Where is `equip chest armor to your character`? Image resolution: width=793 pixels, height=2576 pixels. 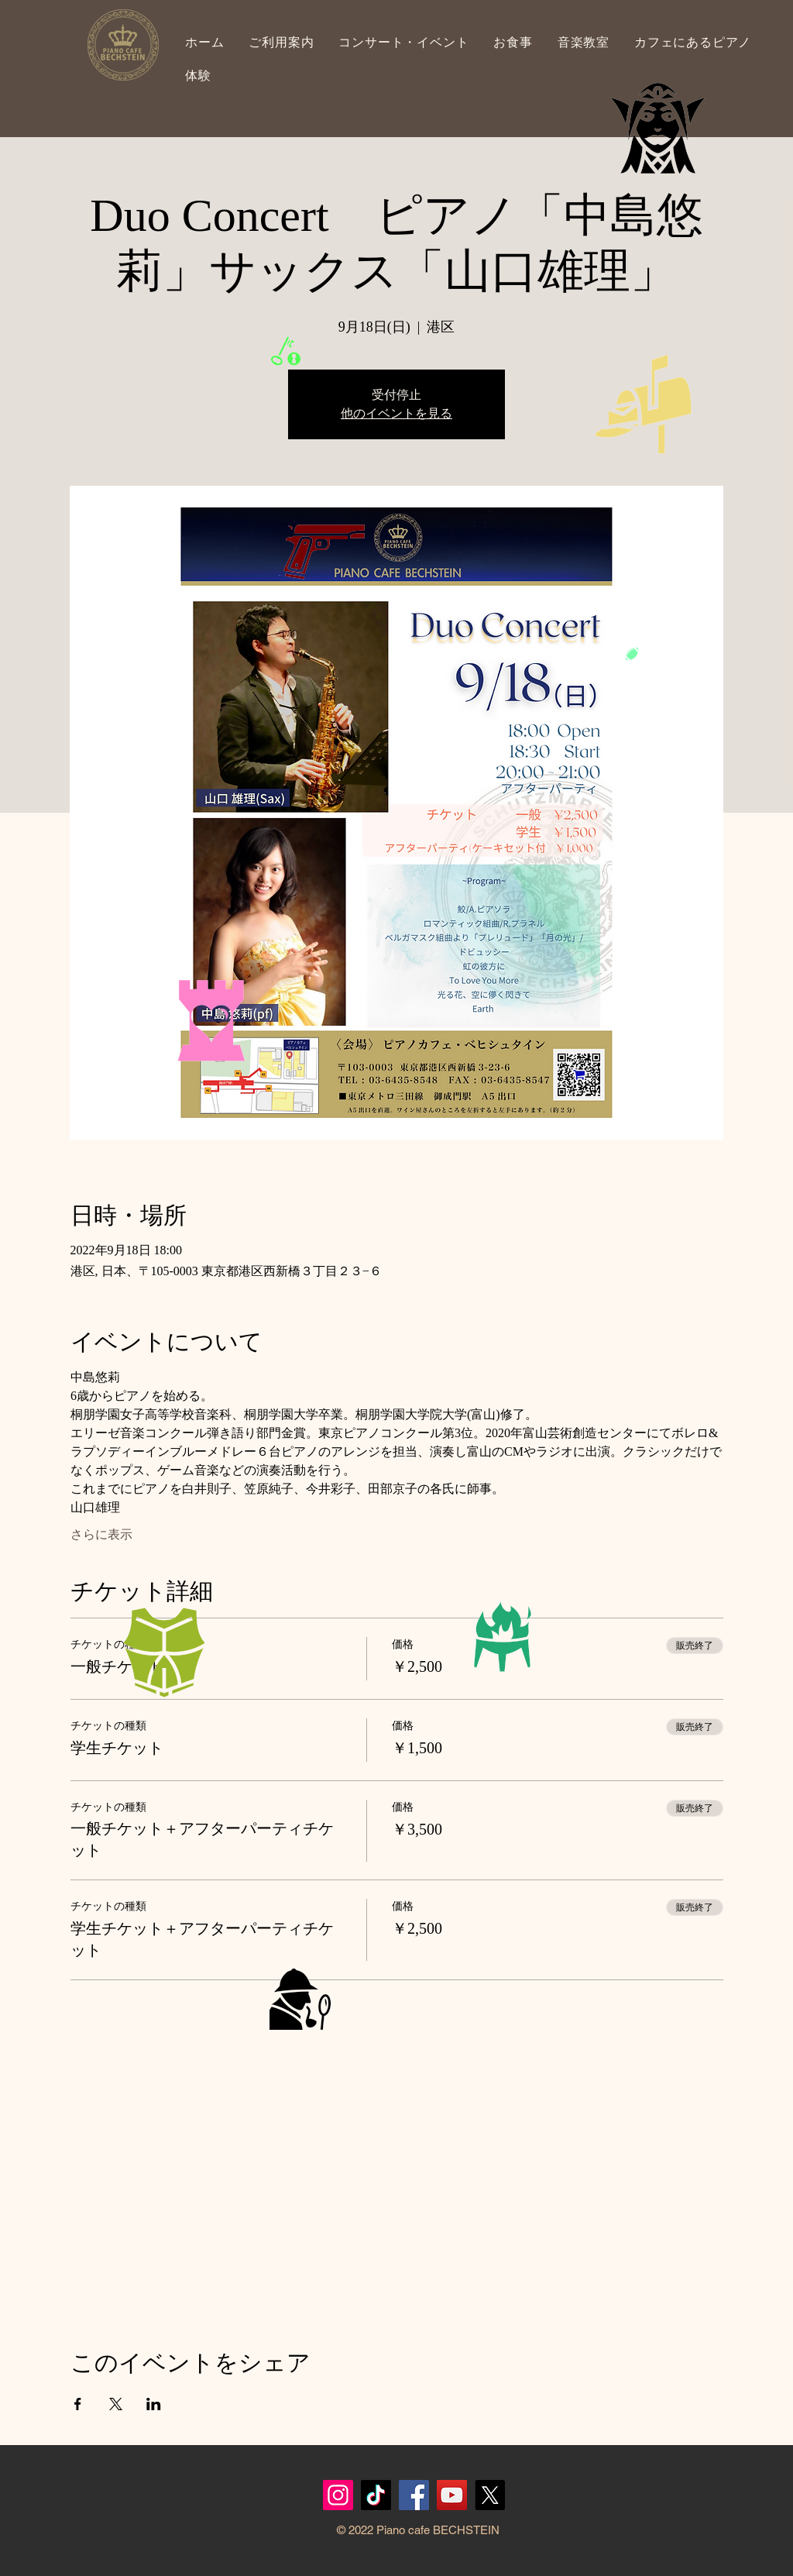
equip chest armor to your character is located at coordinates (164, 1653).